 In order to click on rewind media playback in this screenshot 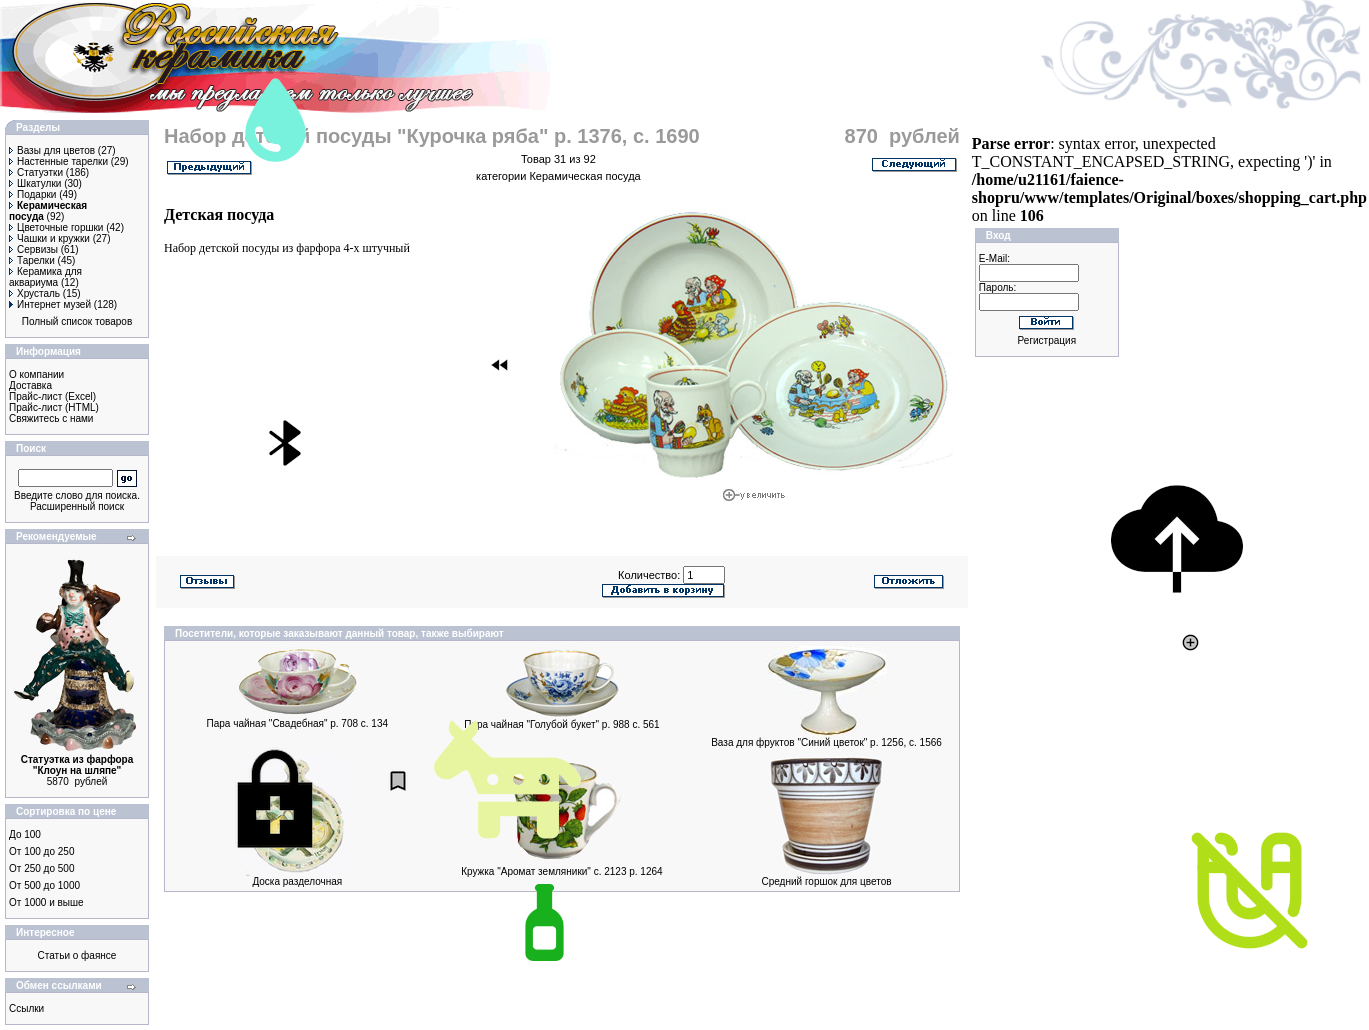, I will do `click(500, 365)`.